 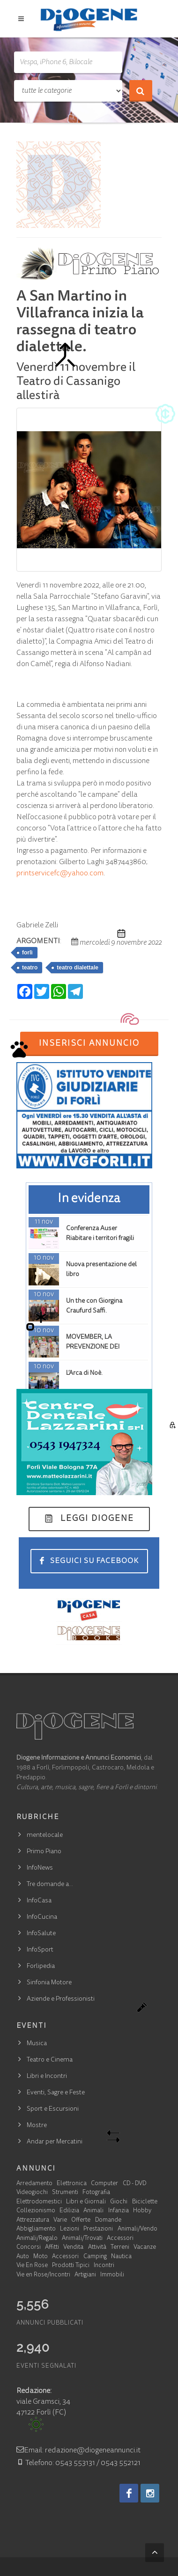 What do you see at coordinates (113, 2136) in the screenshot?
I see `swap or exchange items` at bounding box center [113, 2136].